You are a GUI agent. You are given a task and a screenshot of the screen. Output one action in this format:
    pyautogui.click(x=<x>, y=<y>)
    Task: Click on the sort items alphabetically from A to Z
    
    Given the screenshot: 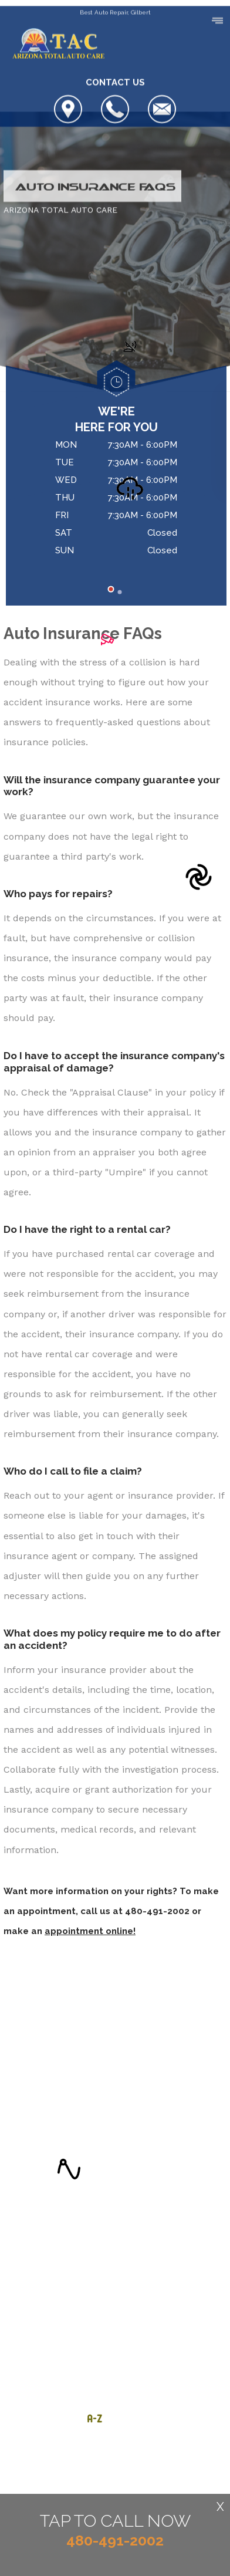 What is the action you would take?
    pyautogui.click(x=94, y=2418)
    